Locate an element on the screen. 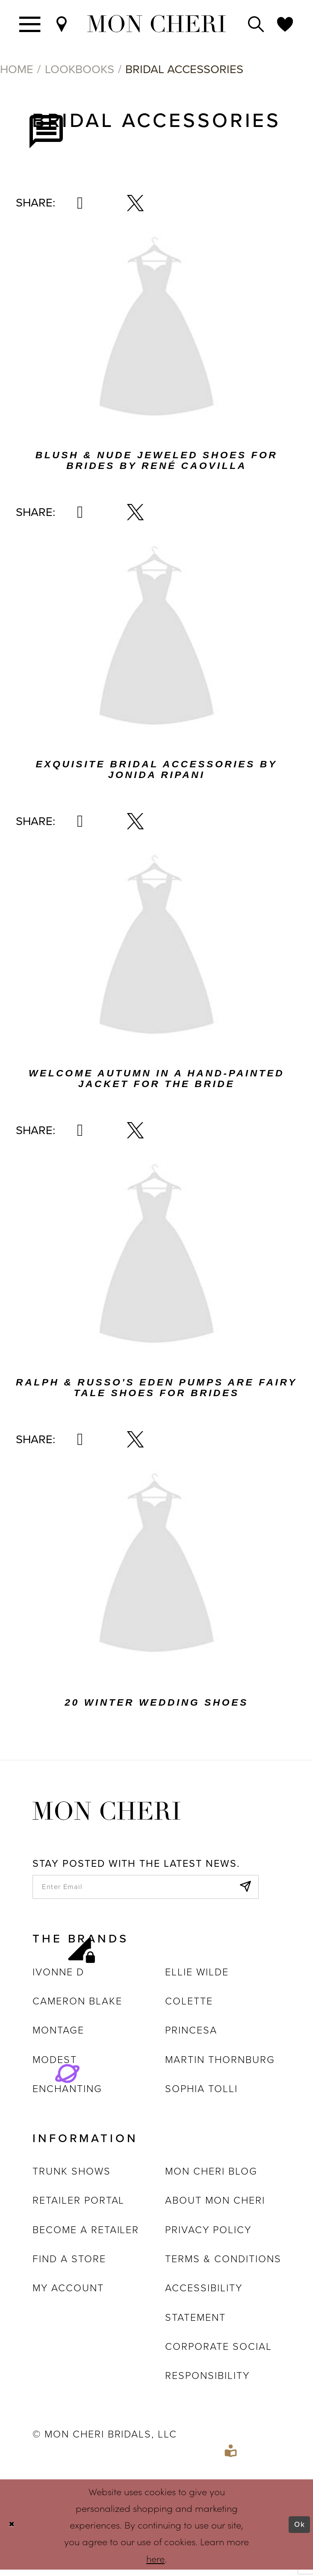  open messages or chat is located at coordinates (46, 132).